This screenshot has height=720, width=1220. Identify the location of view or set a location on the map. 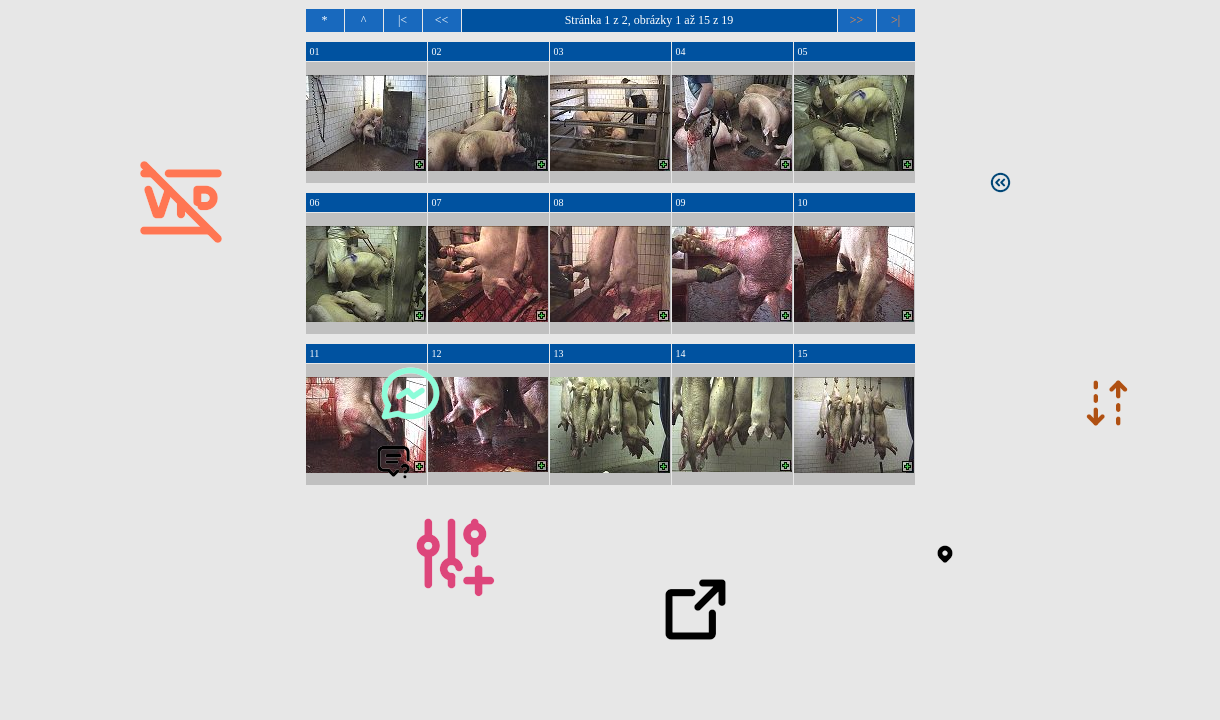
(945, 554).